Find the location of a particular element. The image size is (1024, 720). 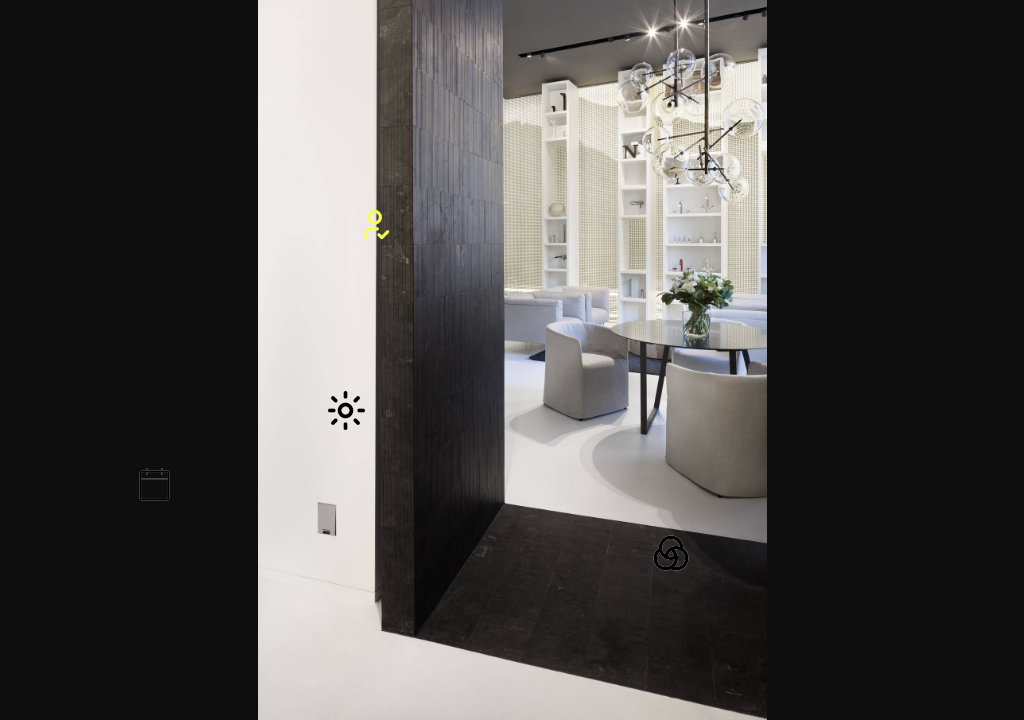

verify or approve a user account is located at coordinates (374, 224).